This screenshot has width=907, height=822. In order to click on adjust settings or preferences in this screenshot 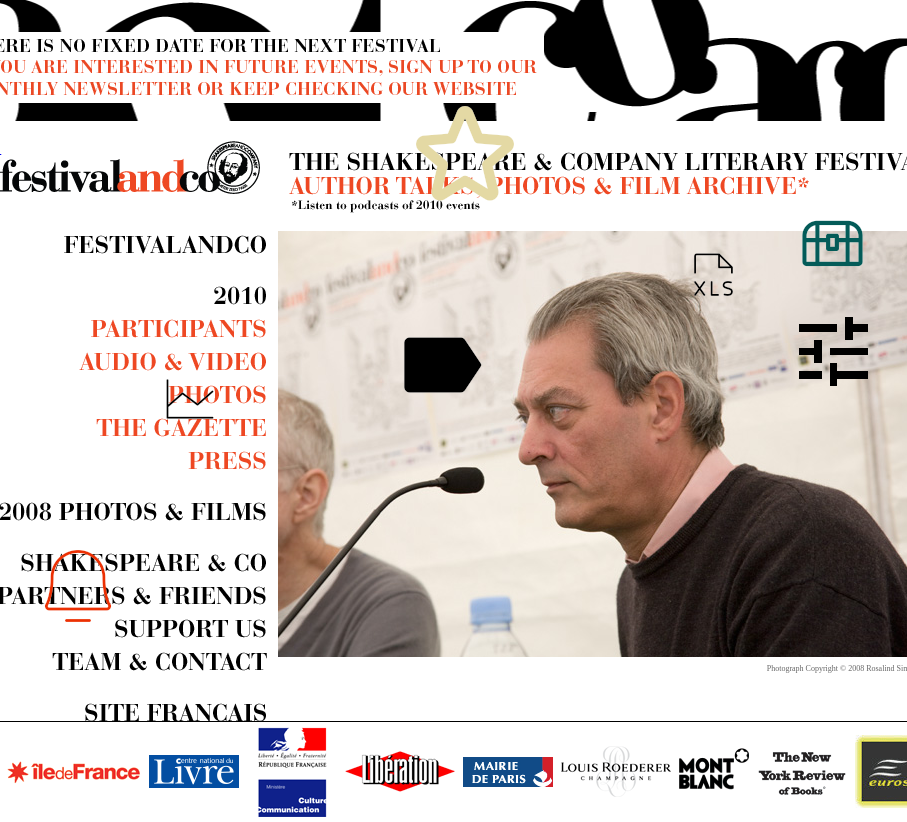, I will do `click(833, 351)`.